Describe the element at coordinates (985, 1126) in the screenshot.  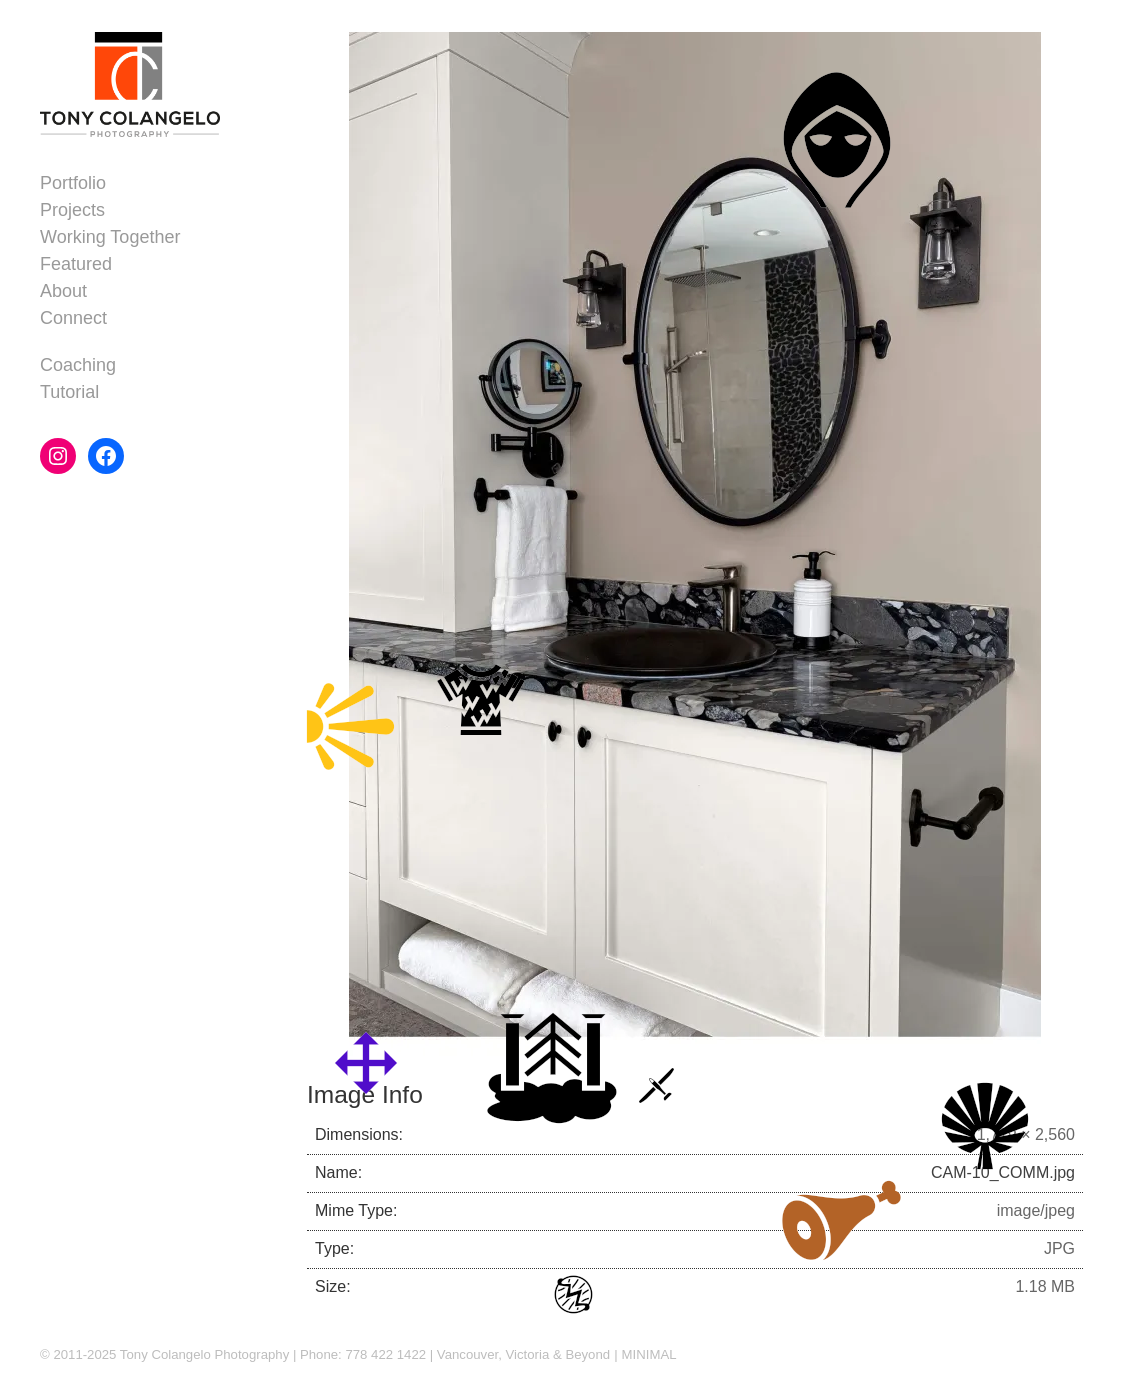
I see `decorative fan or palm frond icon` at that location.